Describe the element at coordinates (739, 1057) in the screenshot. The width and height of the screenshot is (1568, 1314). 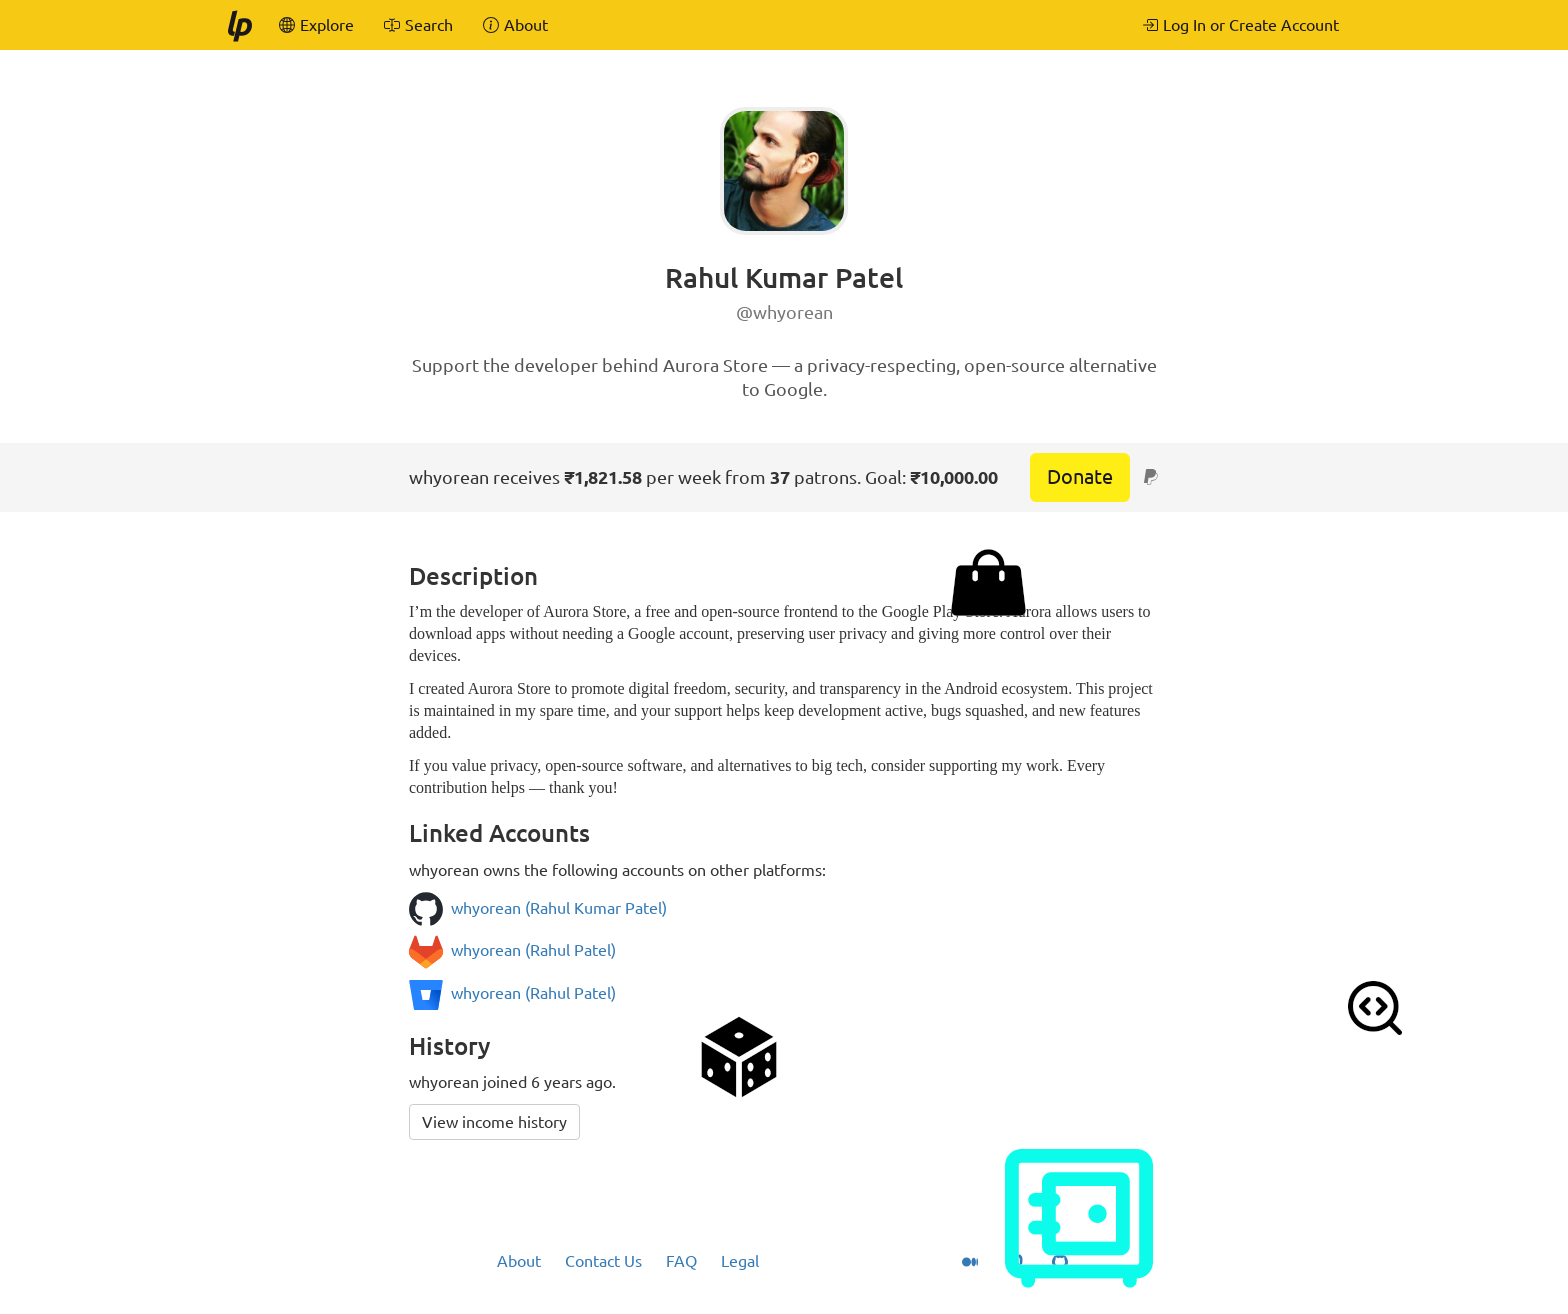
I see `randomize or shuffle content` at that location.